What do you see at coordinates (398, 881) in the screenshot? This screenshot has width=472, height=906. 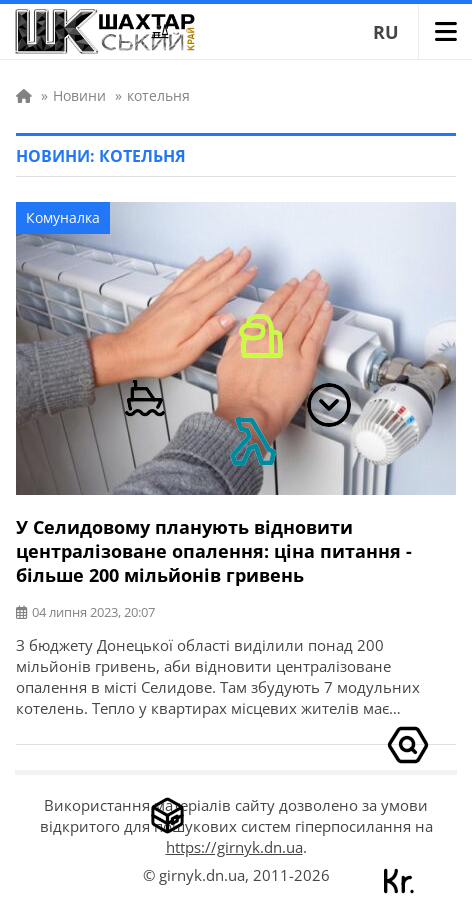 I see `indicates danish krone currency` at bounding box center [398, 881].